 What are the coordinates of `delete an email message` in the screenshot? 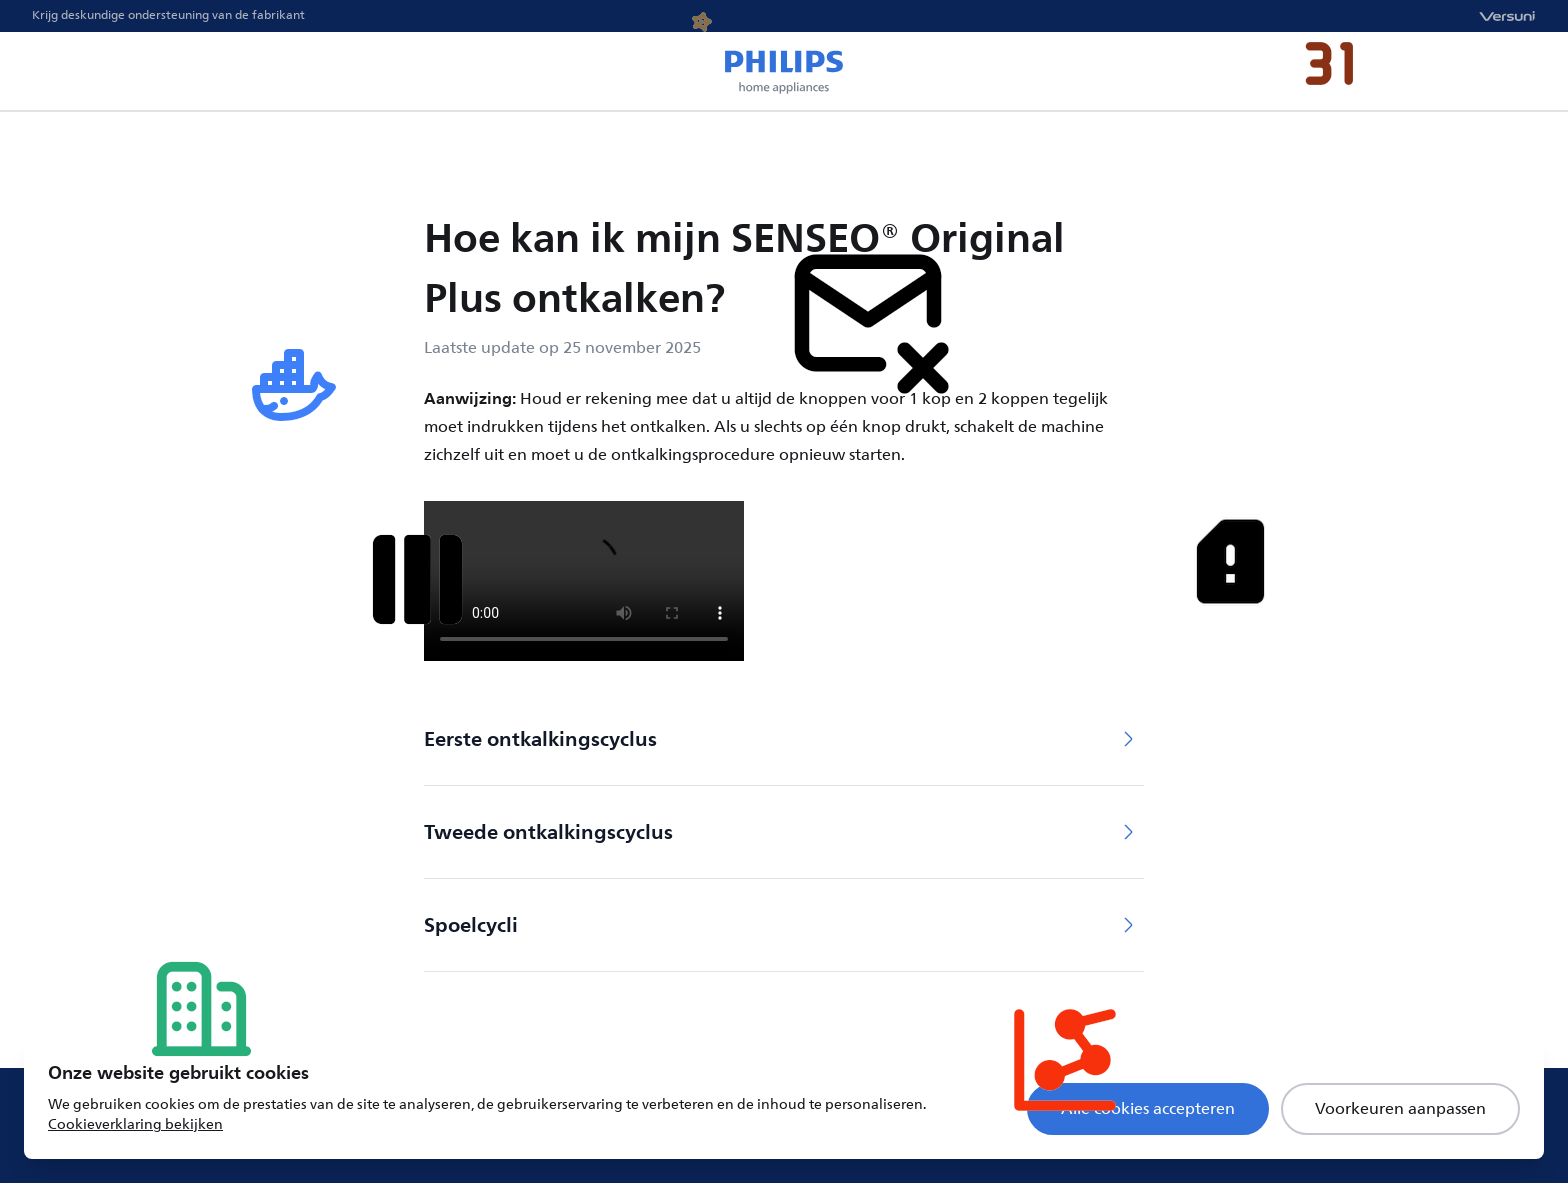 It's located at (868, 313).